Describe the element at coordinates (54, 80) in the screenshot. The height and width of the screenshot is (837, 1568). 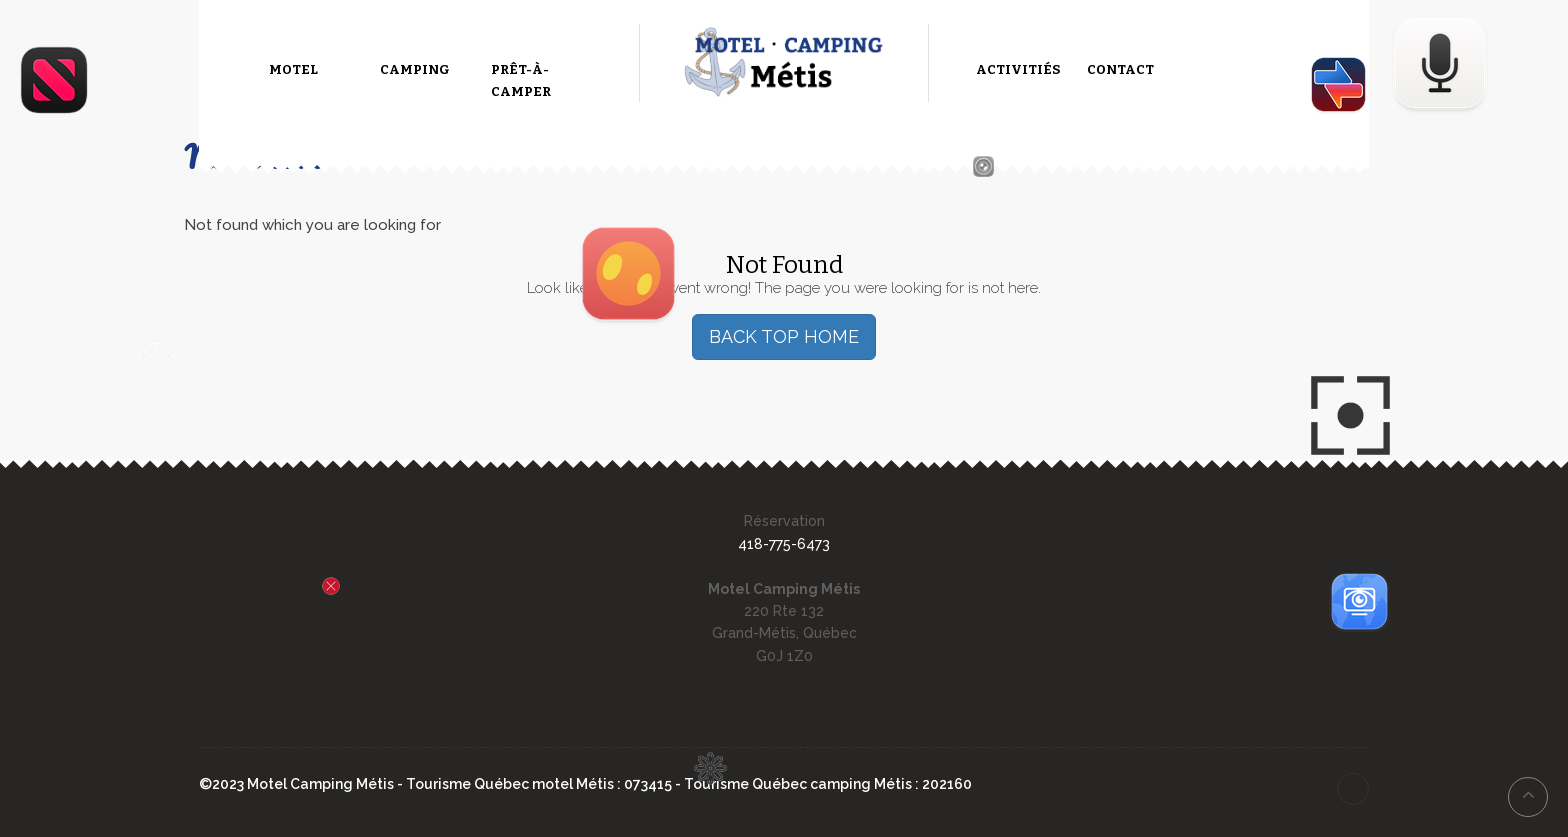
I see `open the Apple News app` at that location.